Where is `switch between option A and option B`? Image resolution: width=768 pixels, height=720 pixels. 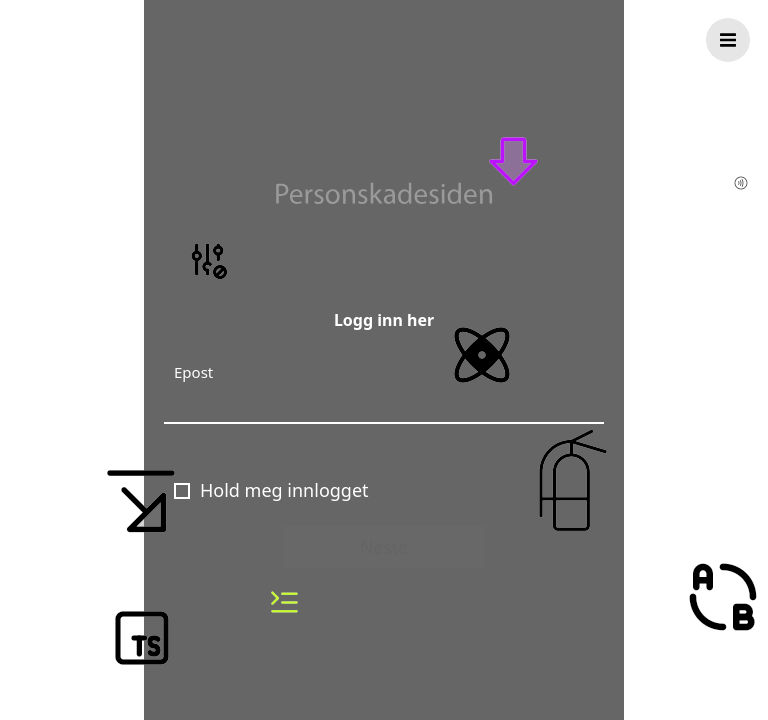
switch between option A and option B is located at coordinates (723, 597).